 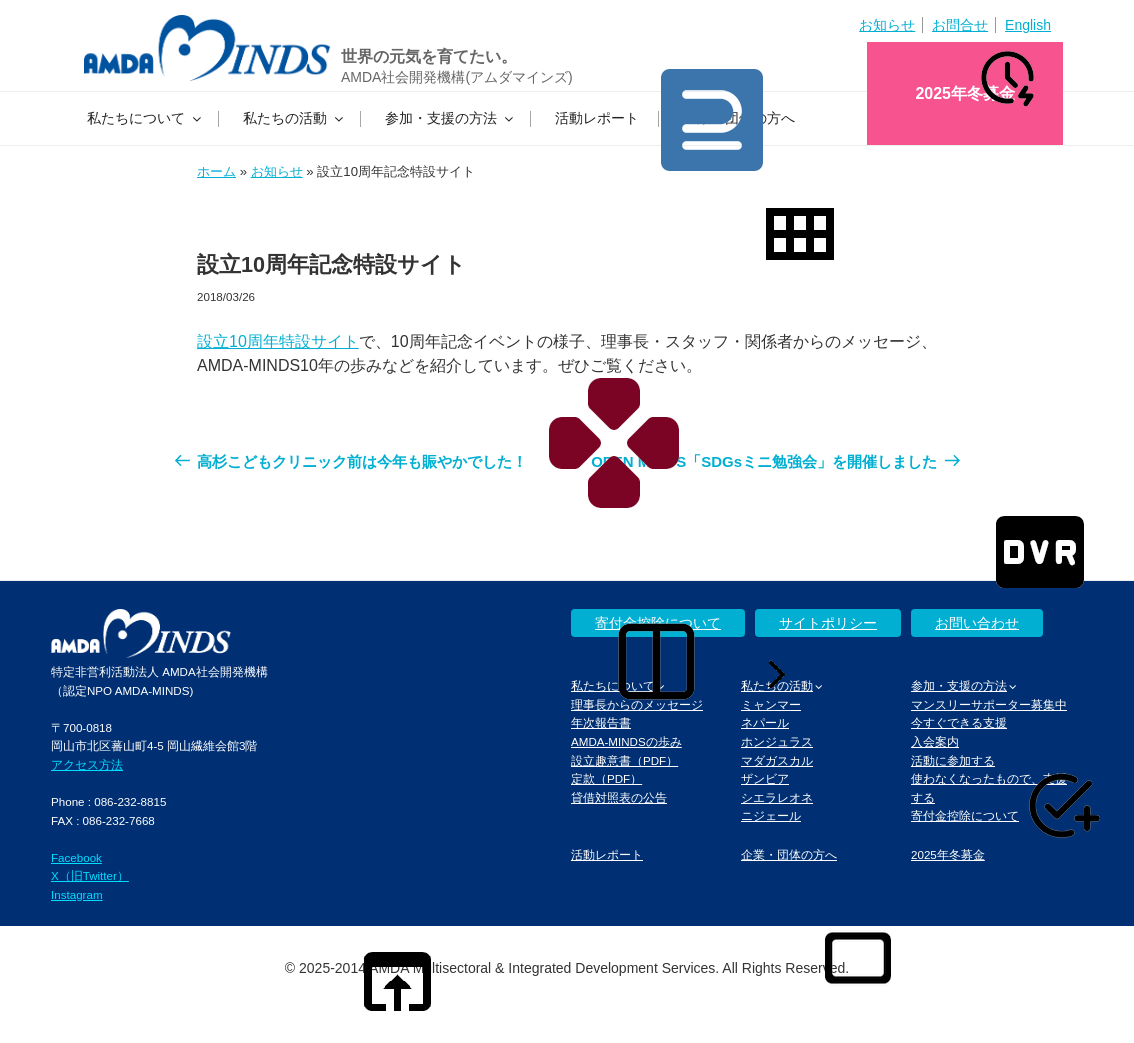 I want to click on indicates a superset relationship in mathematical notation, so click(x=712, y=120).